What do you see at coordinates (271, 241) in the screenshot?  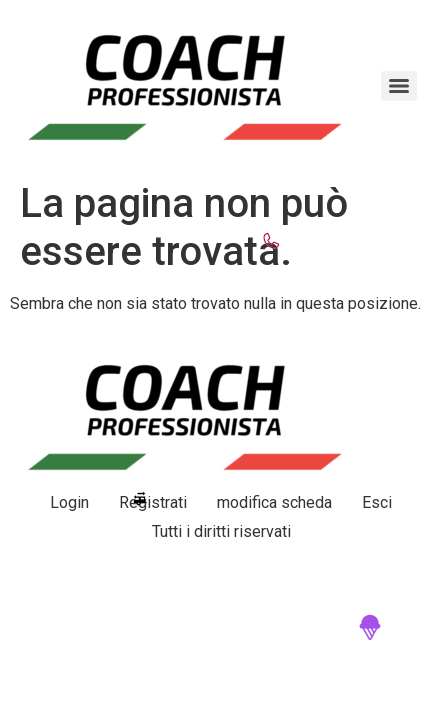 I see `make a phone call` at bounding box center [271, 241].